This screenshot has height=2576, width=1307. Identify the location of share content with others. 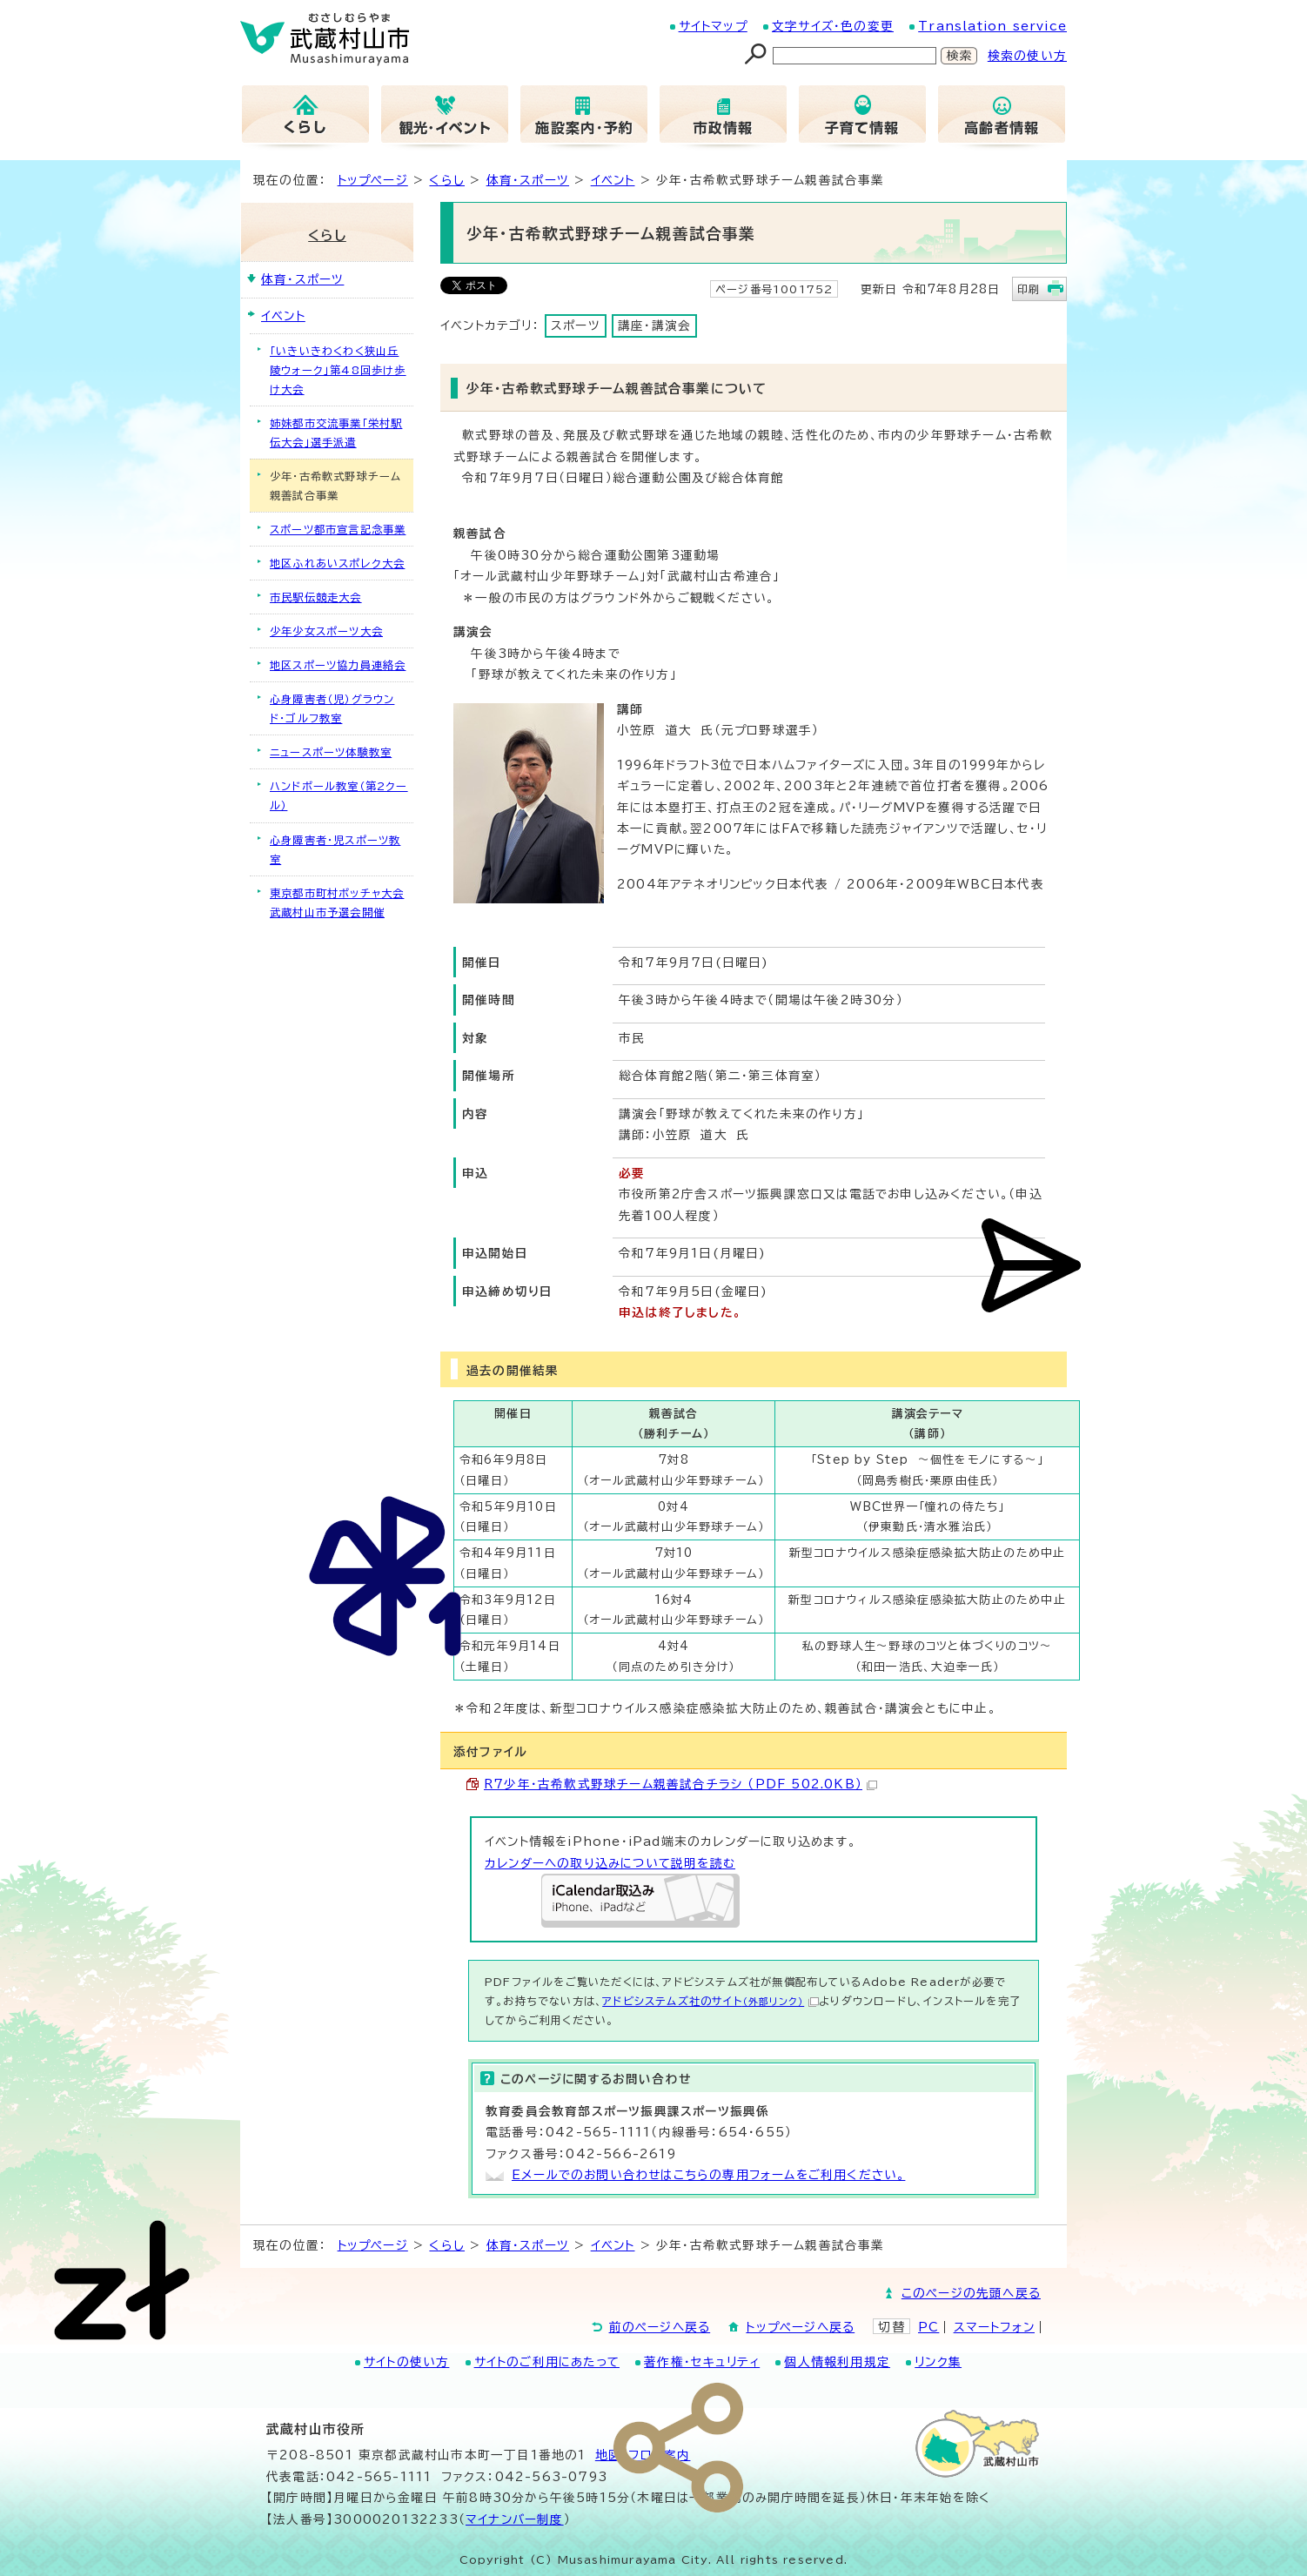
(678, 2447).